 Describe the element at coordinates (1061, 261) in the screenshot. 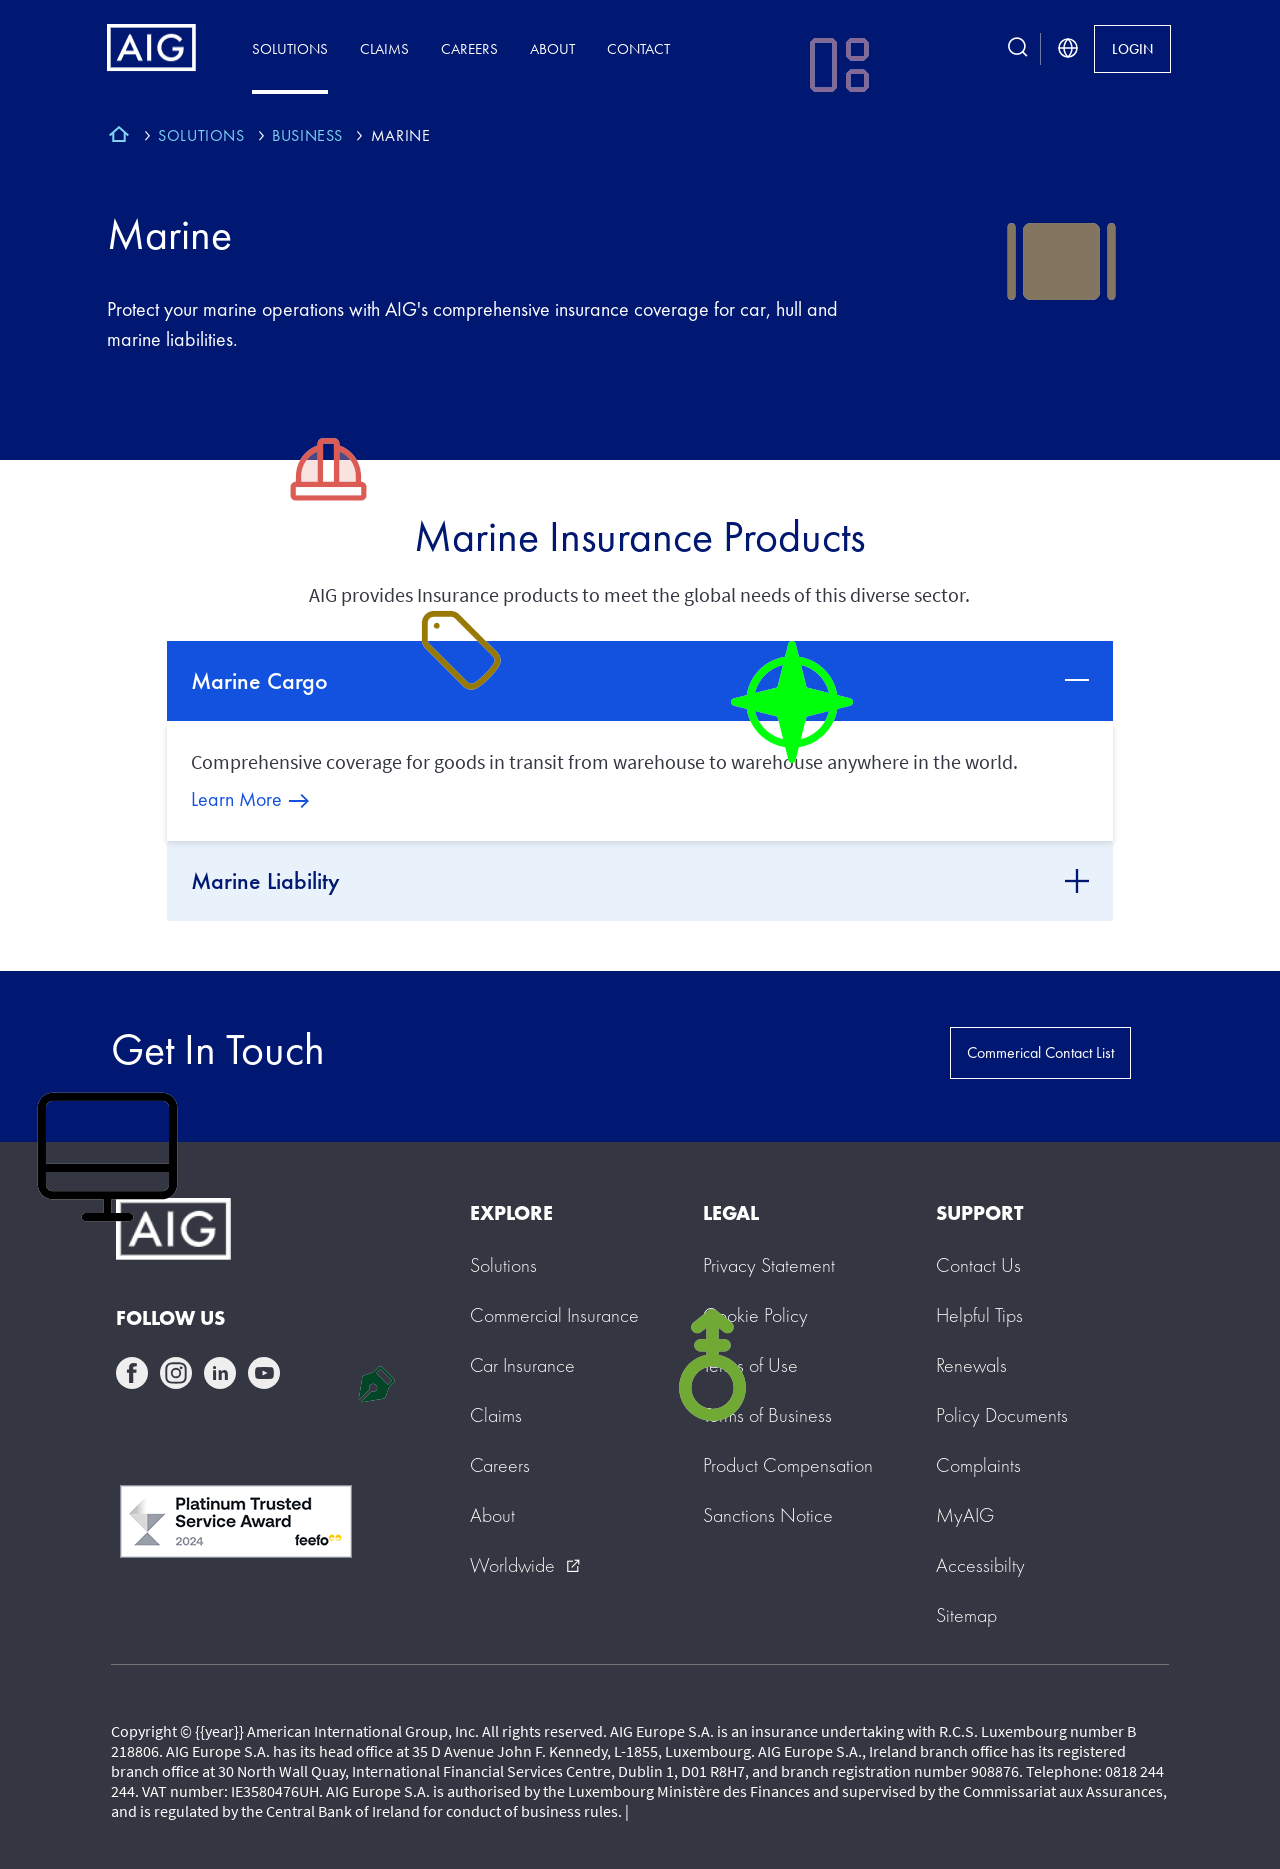

I see `start a slideshow presentation` at that location.